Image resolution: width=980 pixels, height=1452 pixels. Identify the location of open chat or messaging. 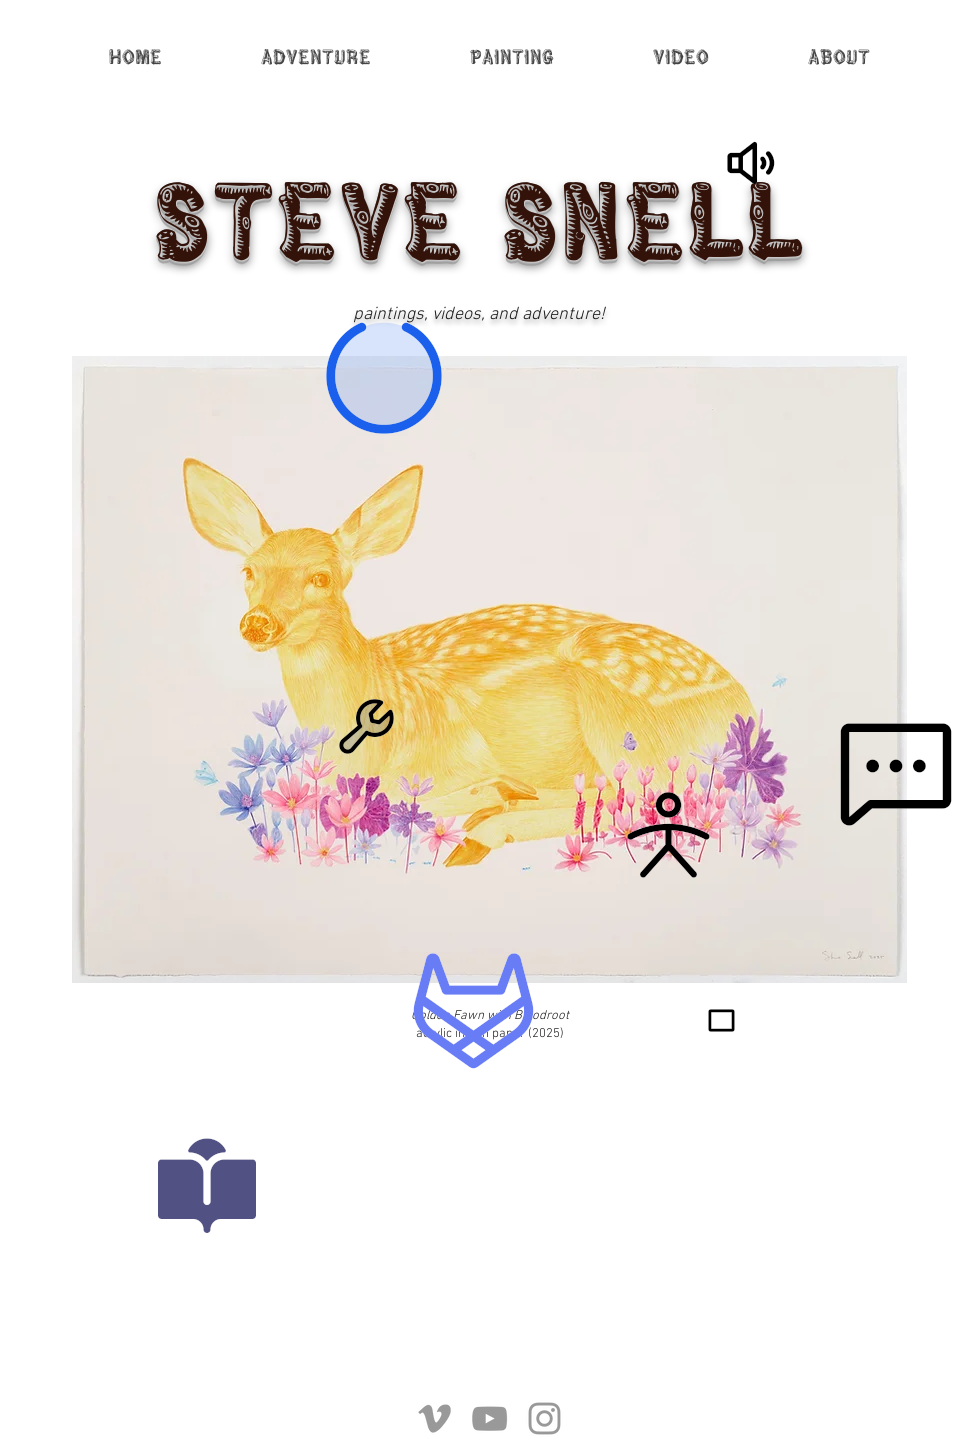
(896, 766).